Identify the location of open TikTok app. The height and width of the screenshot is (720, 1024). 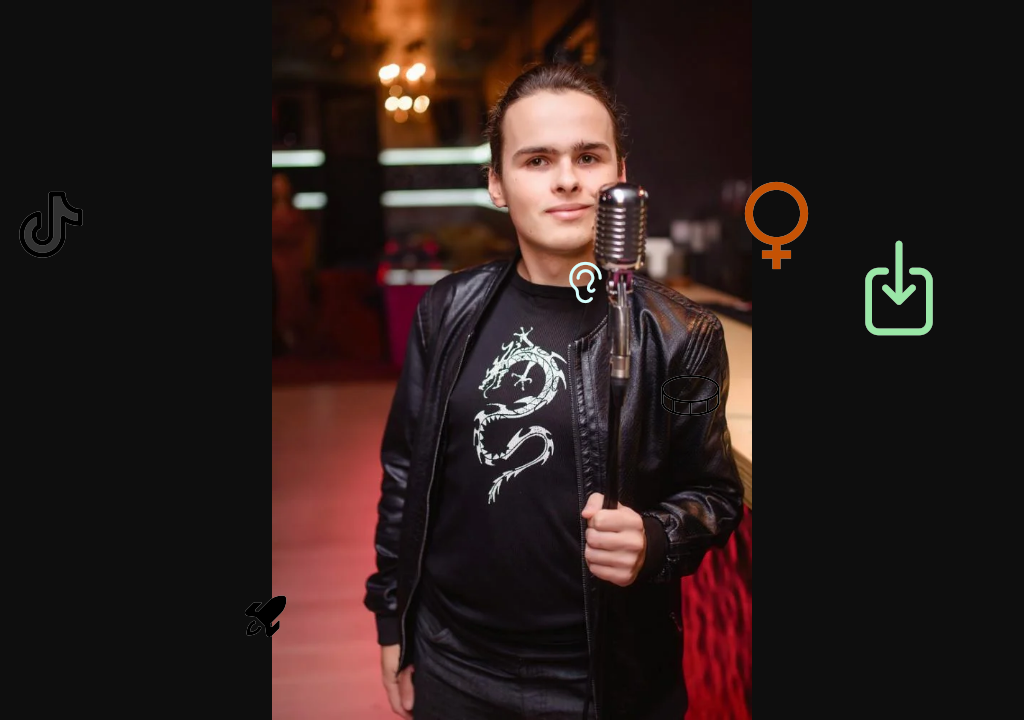
(51, 226).